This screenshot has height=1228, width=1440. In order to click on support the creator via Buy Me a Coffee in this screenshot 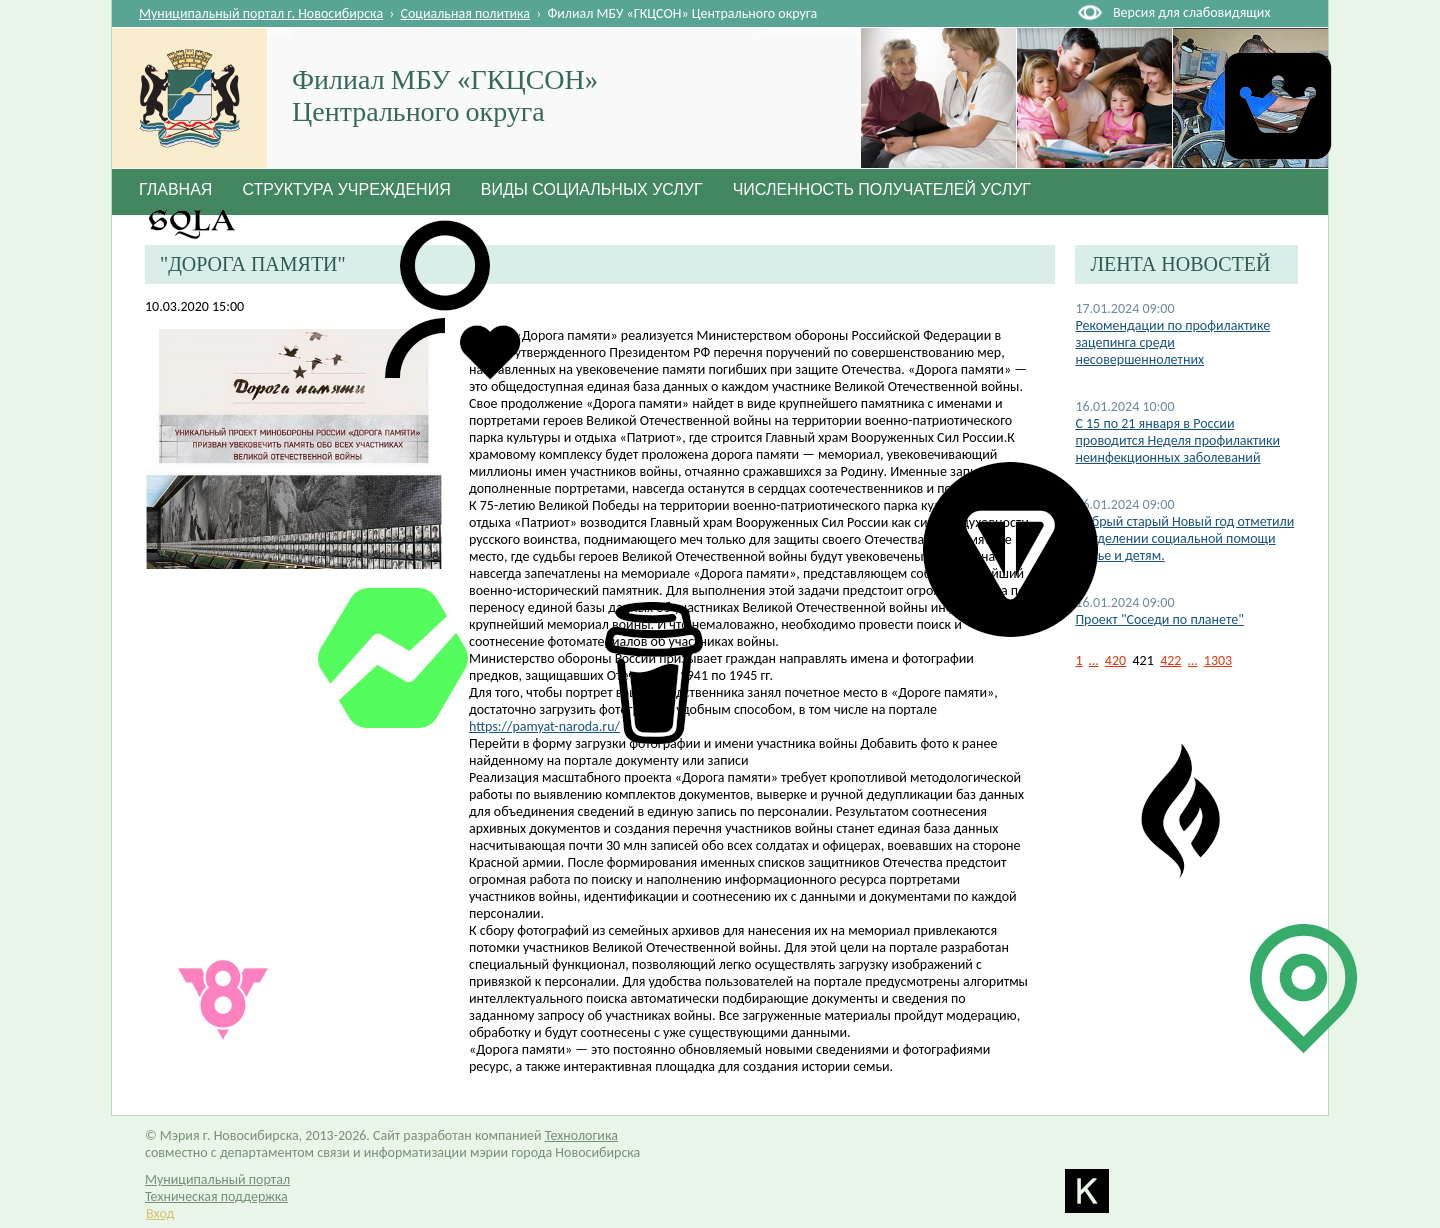, I will do `click(654, 673)`.